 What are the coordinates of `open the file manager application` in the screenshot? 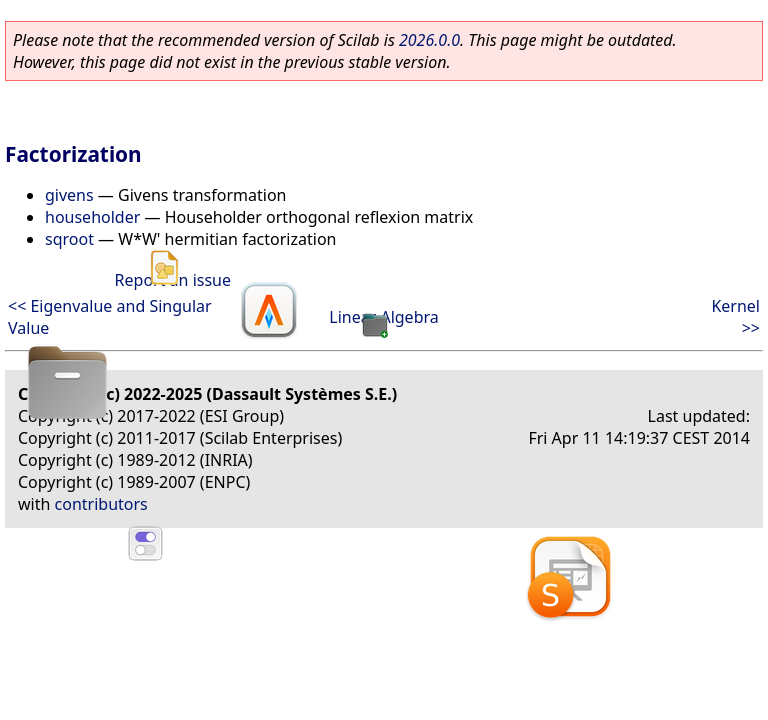 It's located at (67, 382).